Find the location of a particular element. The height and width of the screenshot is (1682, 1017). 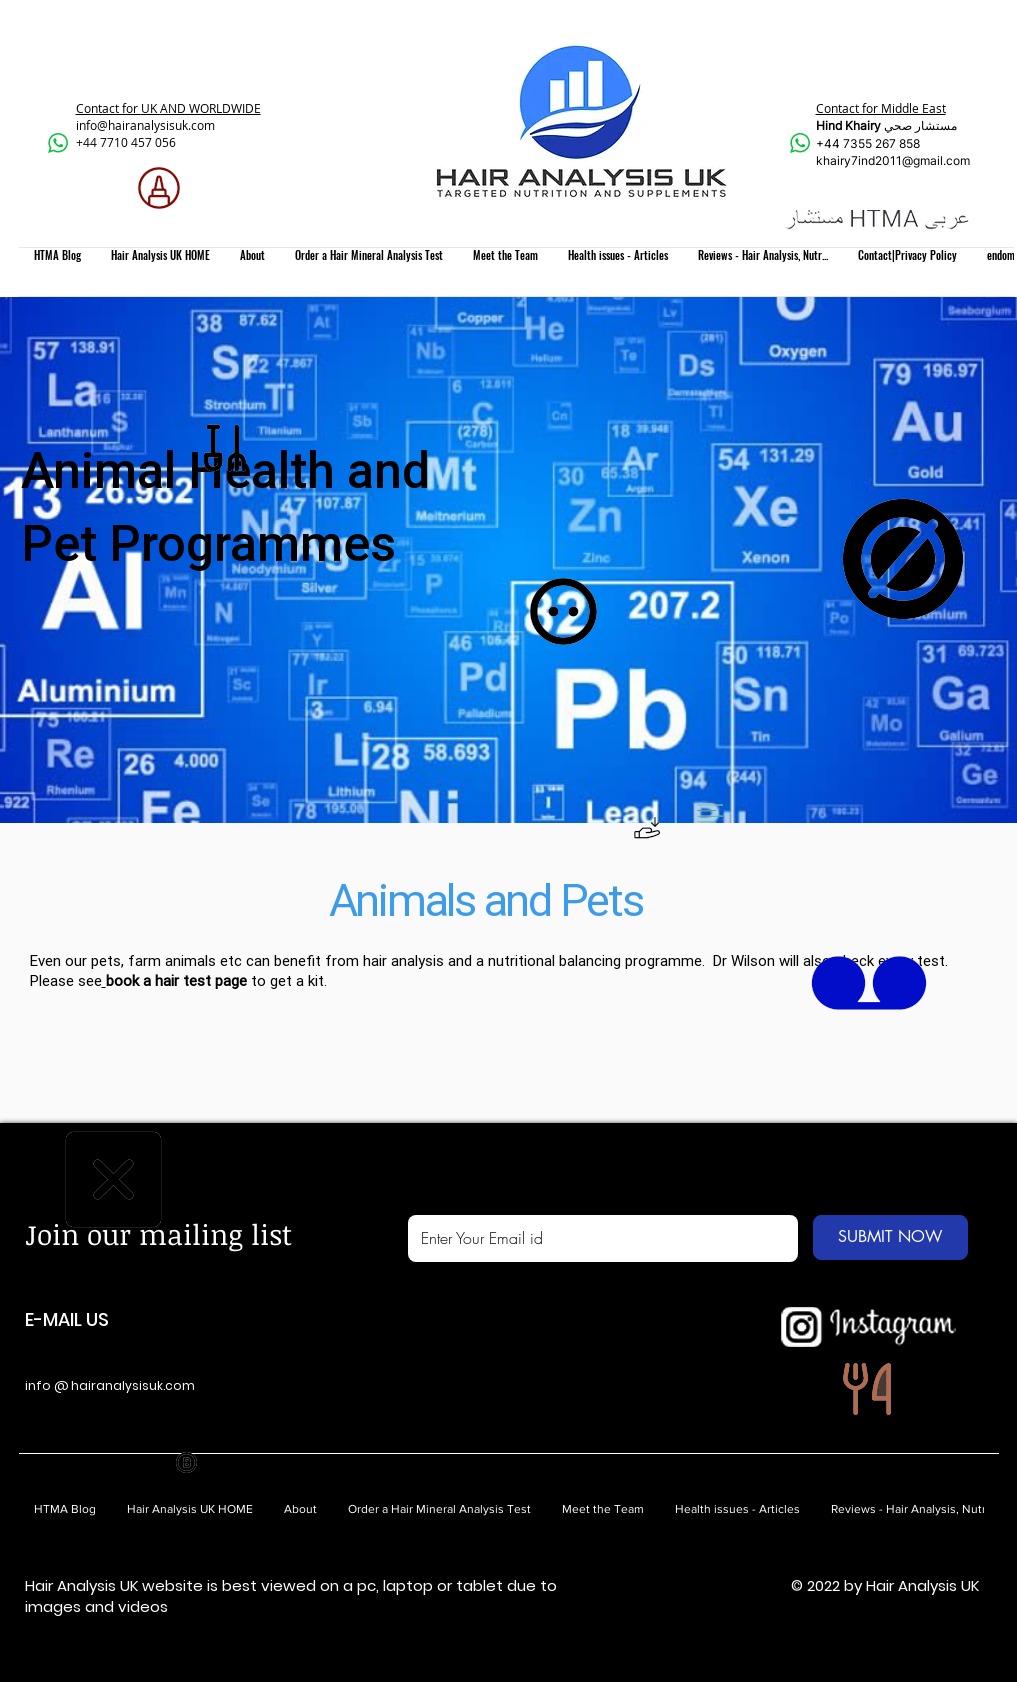

indicates empty or null state is located at coordinates (903, 559).